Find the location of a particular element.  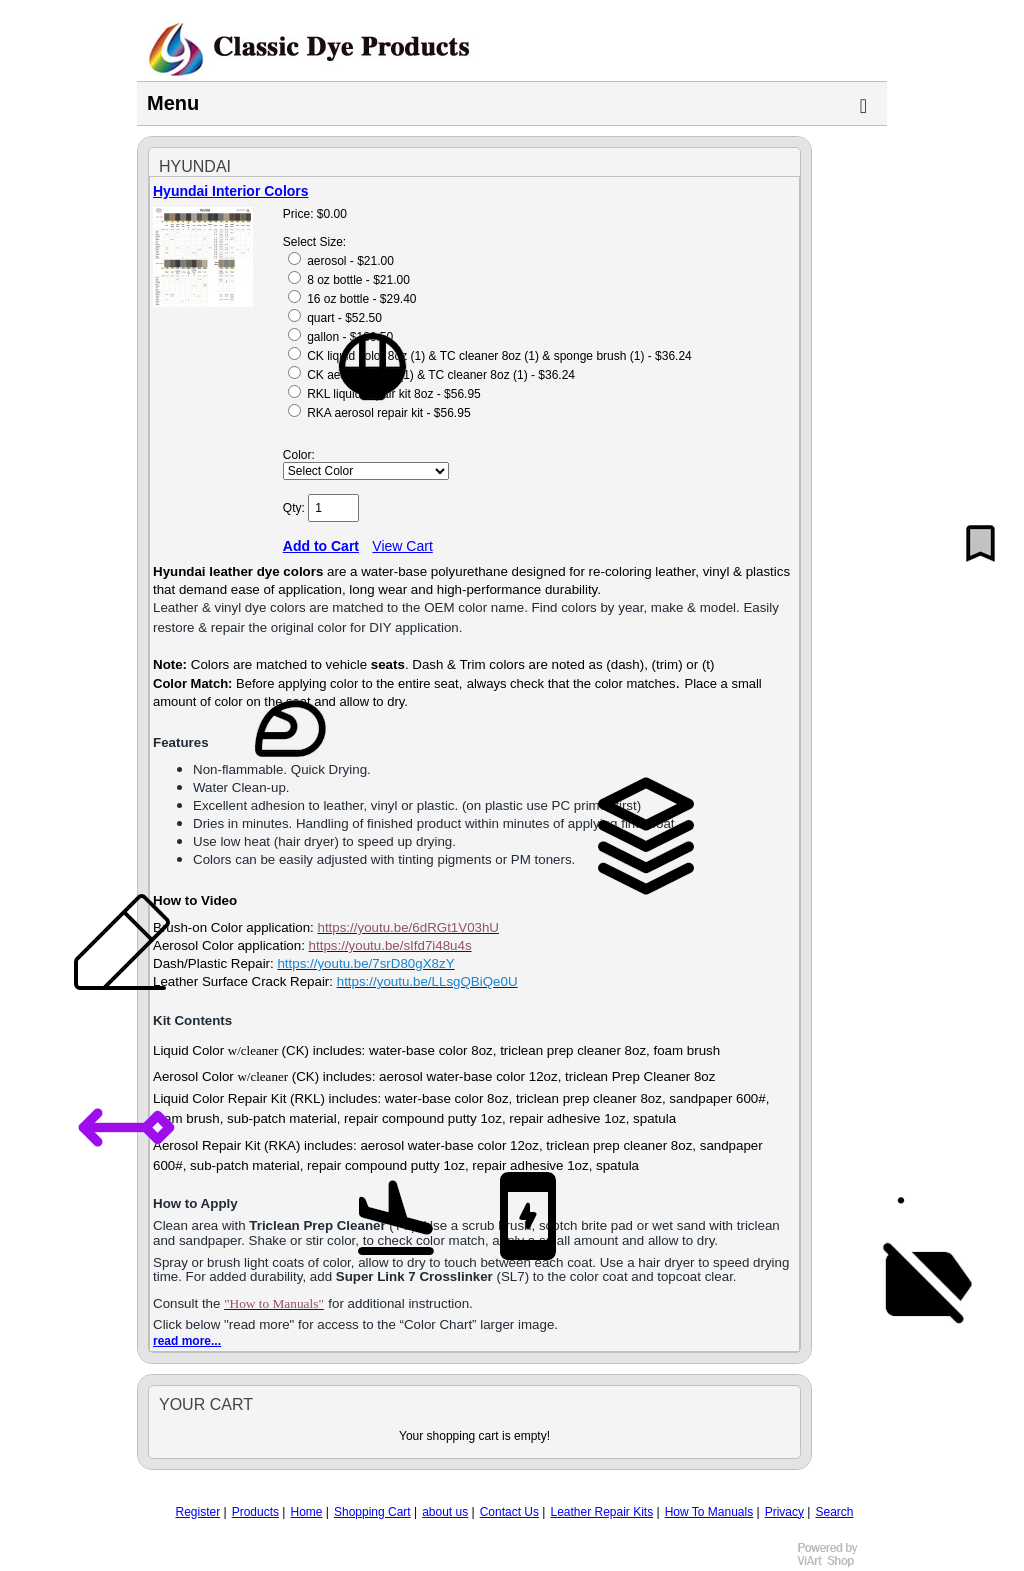

no wifi connection available is located at coordinates (901, 1176).